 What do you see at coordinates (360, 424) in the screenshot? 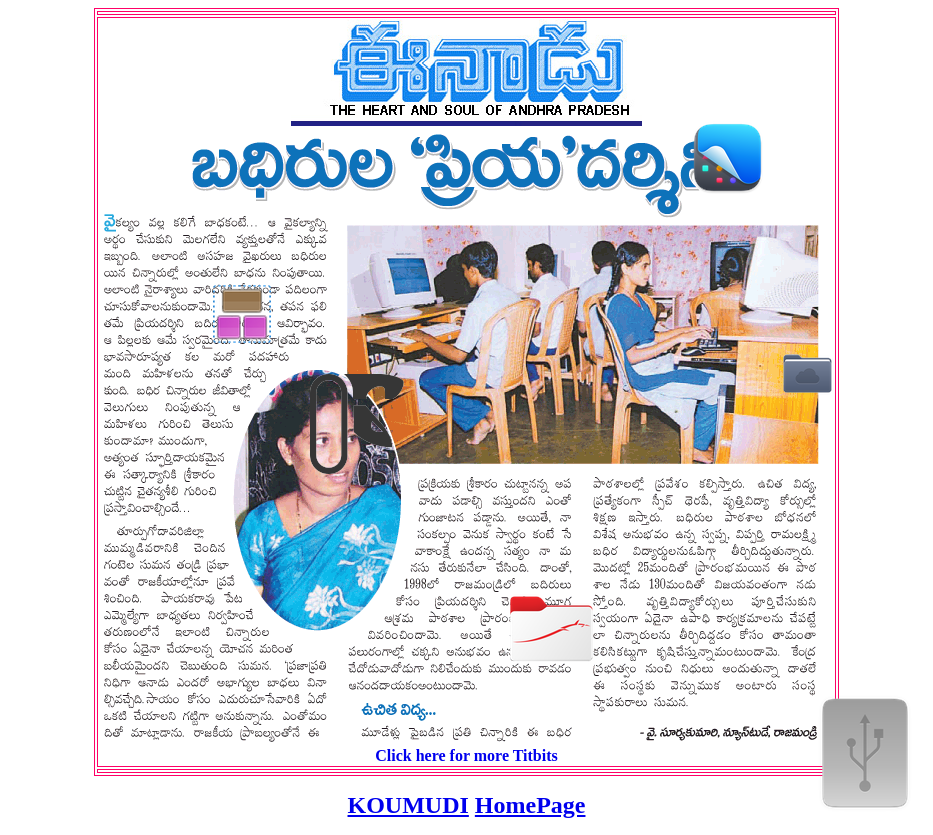
I see `access system utilities and tools` at bounding box center [360, 424].